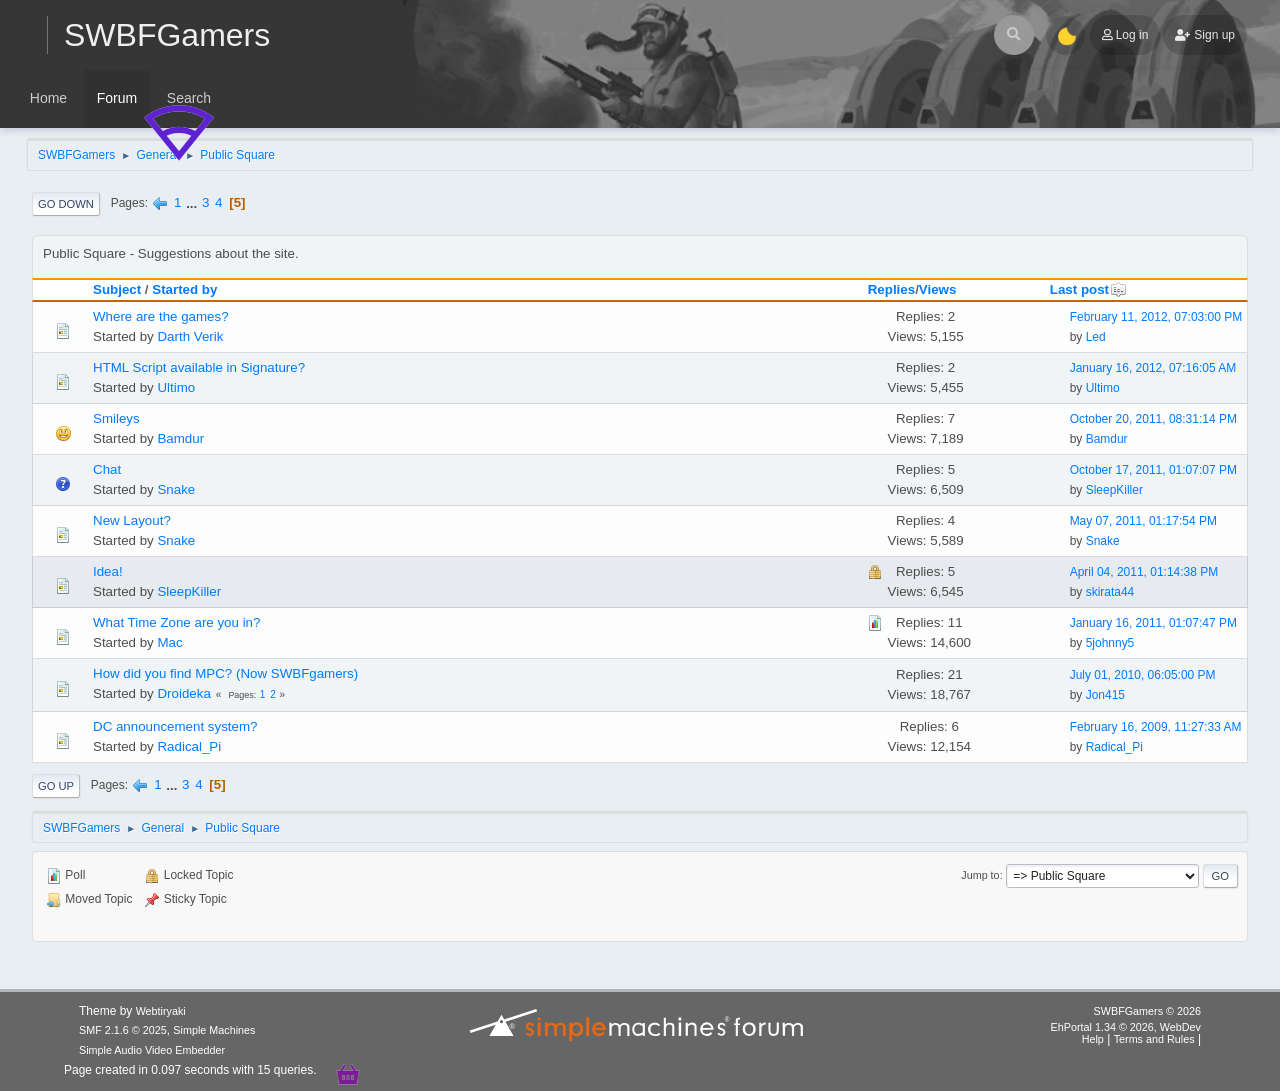  I want to click on indicates weak wifi signal strength, so click(179, 133).